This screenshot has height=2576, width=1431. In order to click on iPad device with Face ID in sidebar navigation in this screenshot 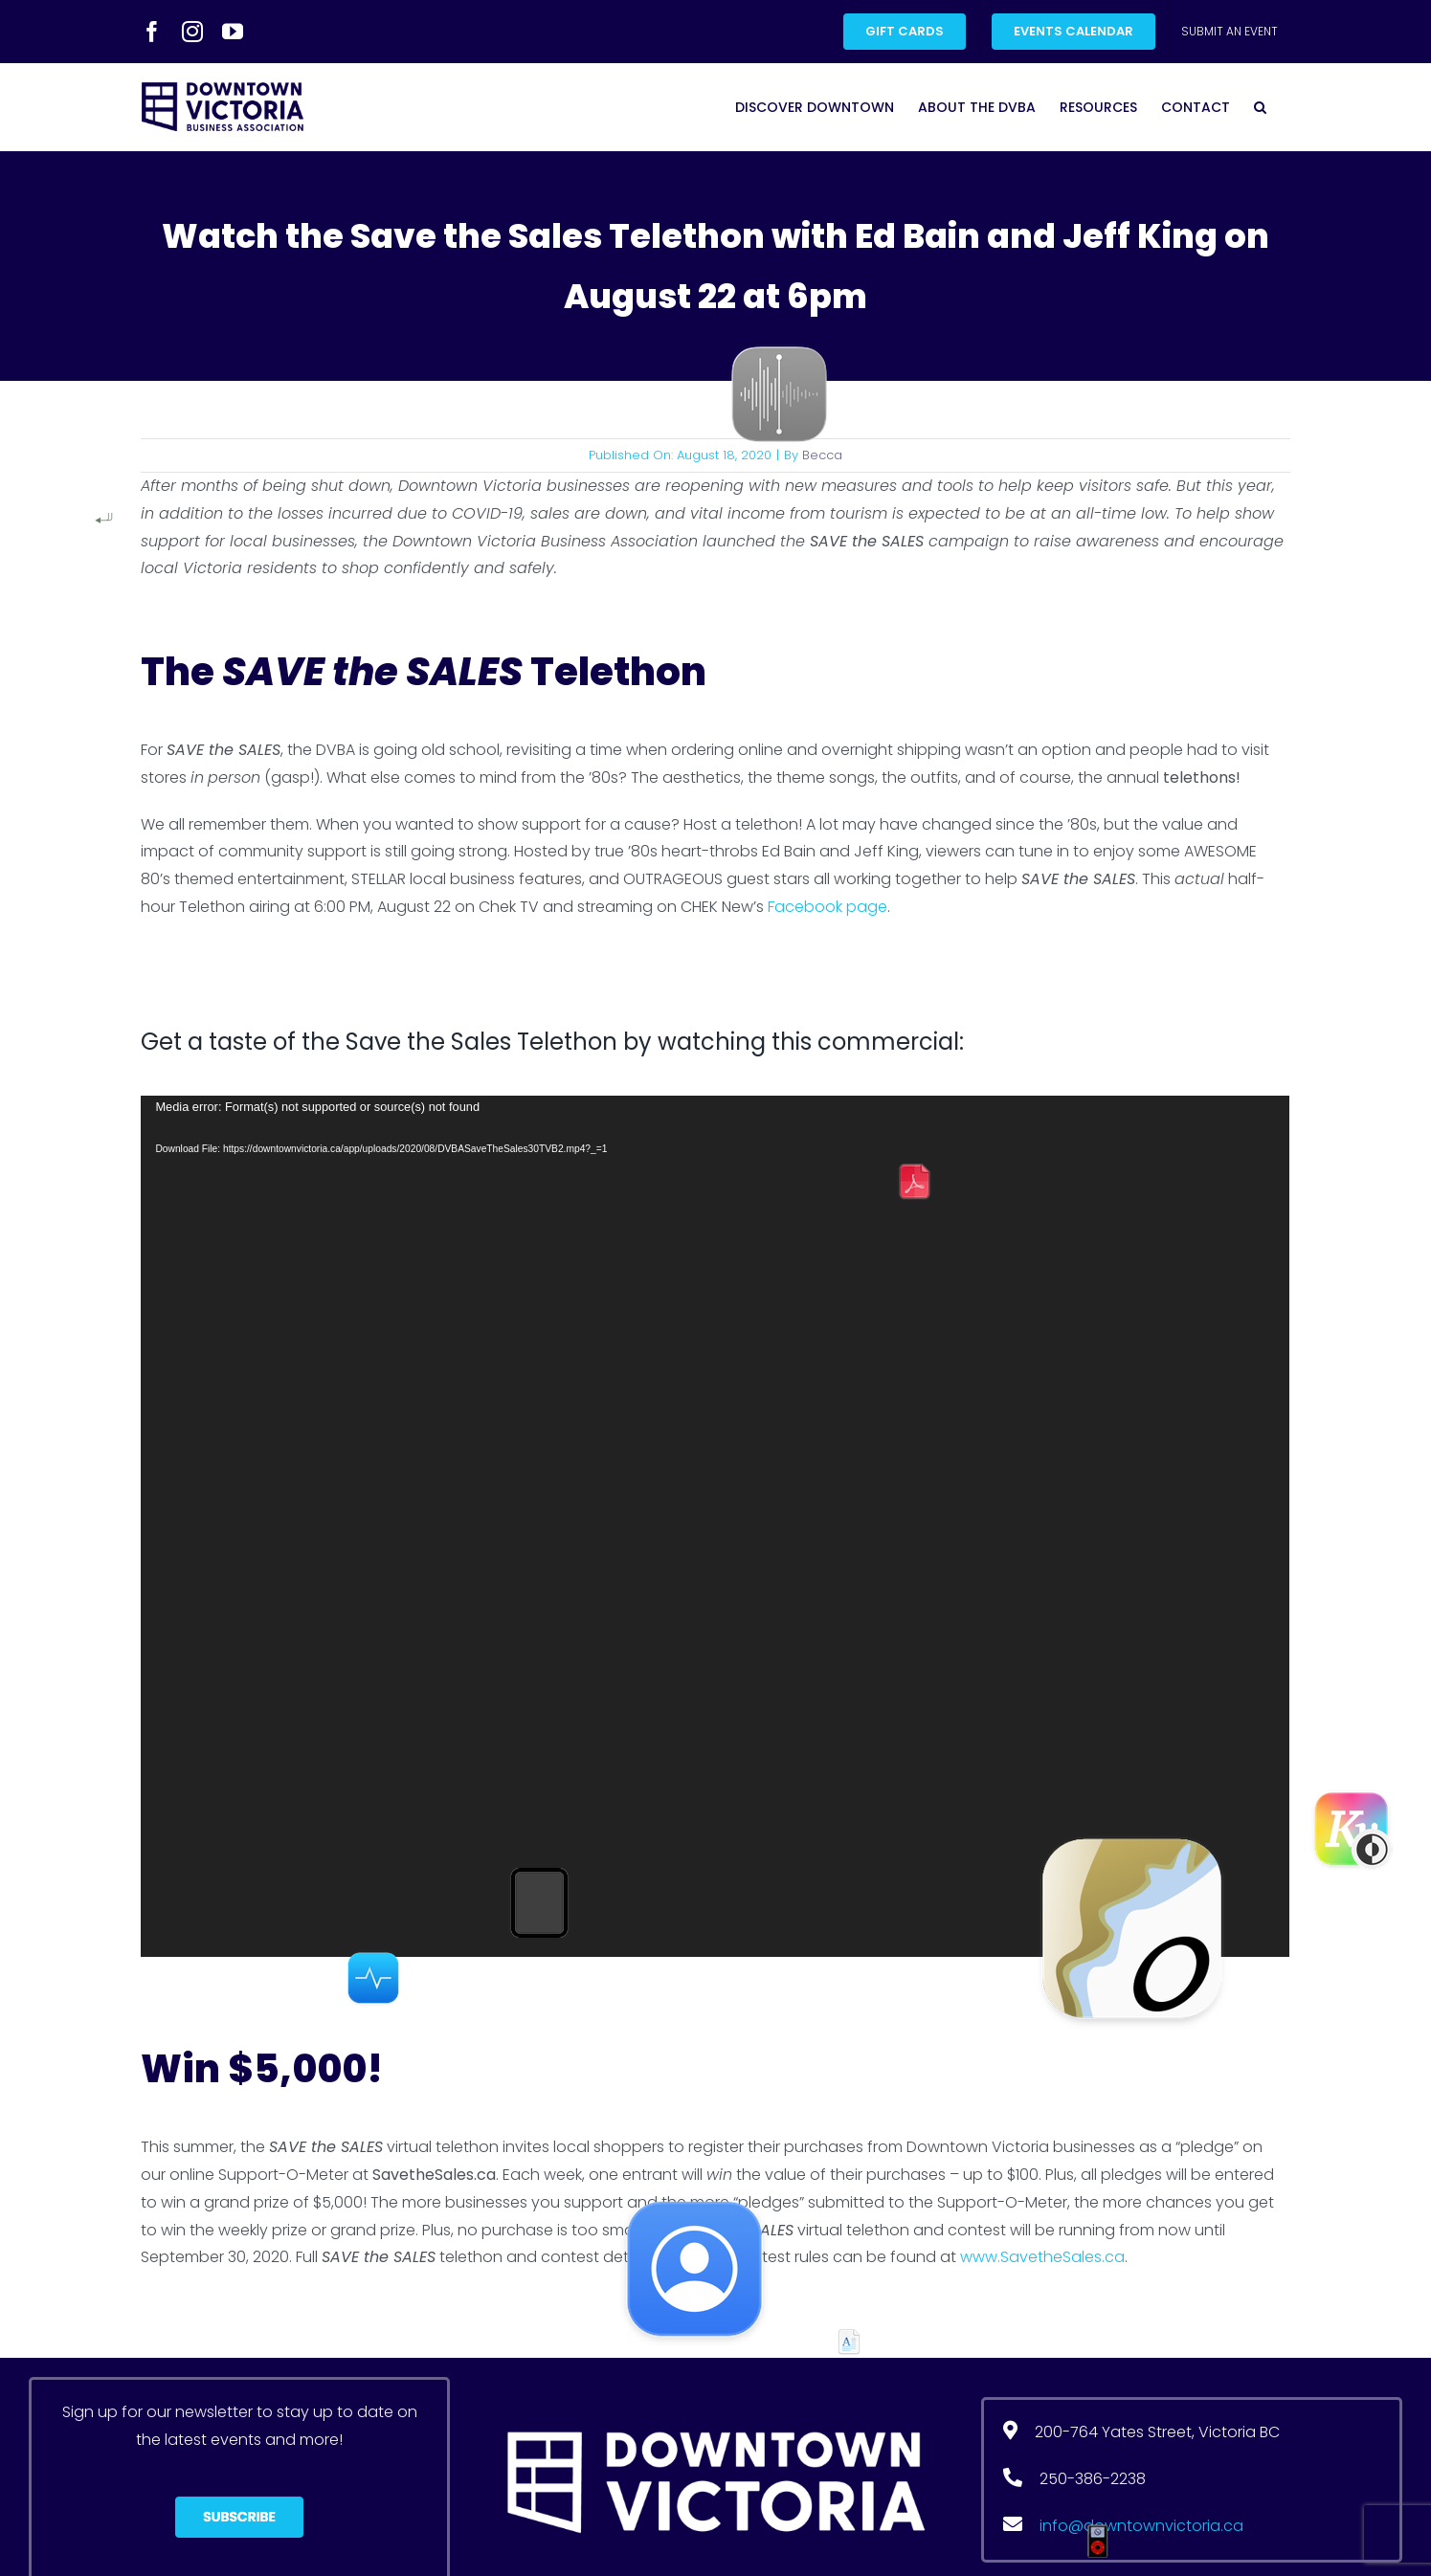, I will do `click(539, 1902)`.